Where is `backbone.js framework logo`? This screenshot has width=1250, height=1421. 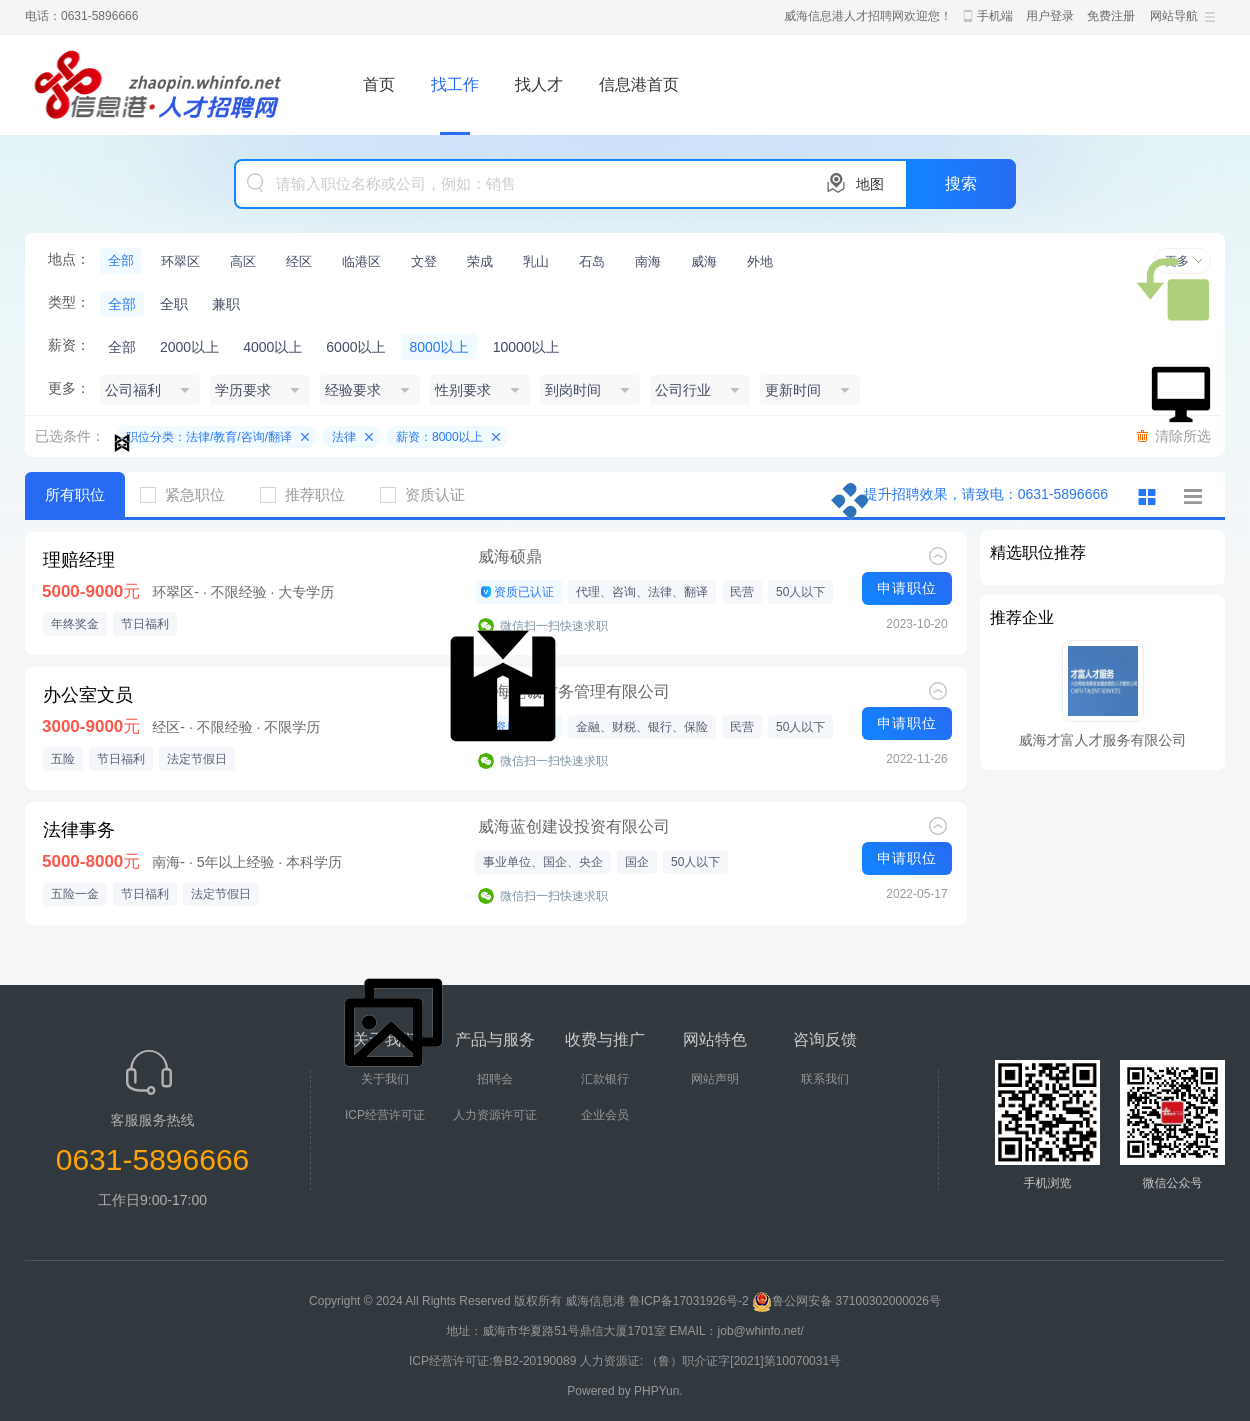
backbone.js framework logo is located at coordinates (122, 443).